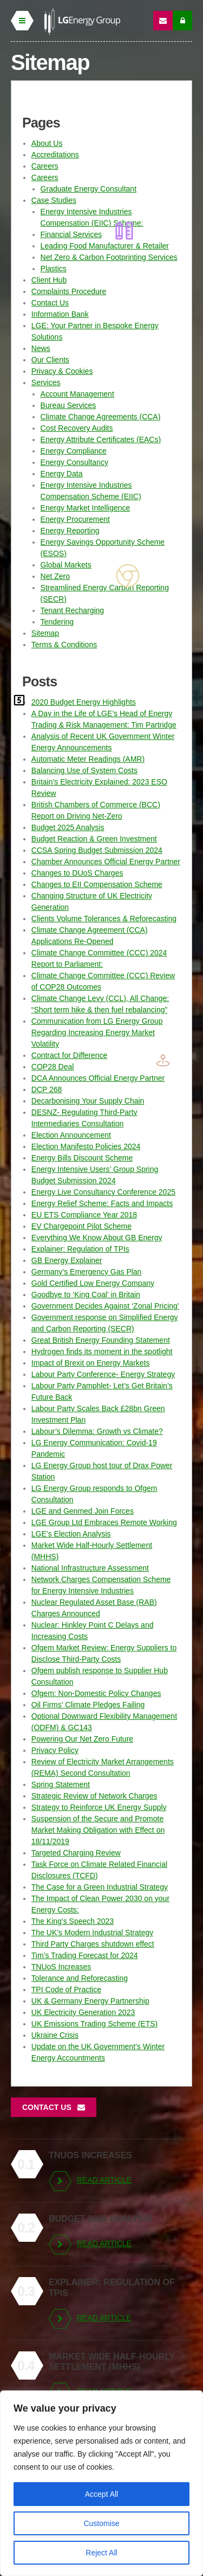  I want to click on open google chrome browser, so click(128, 576).